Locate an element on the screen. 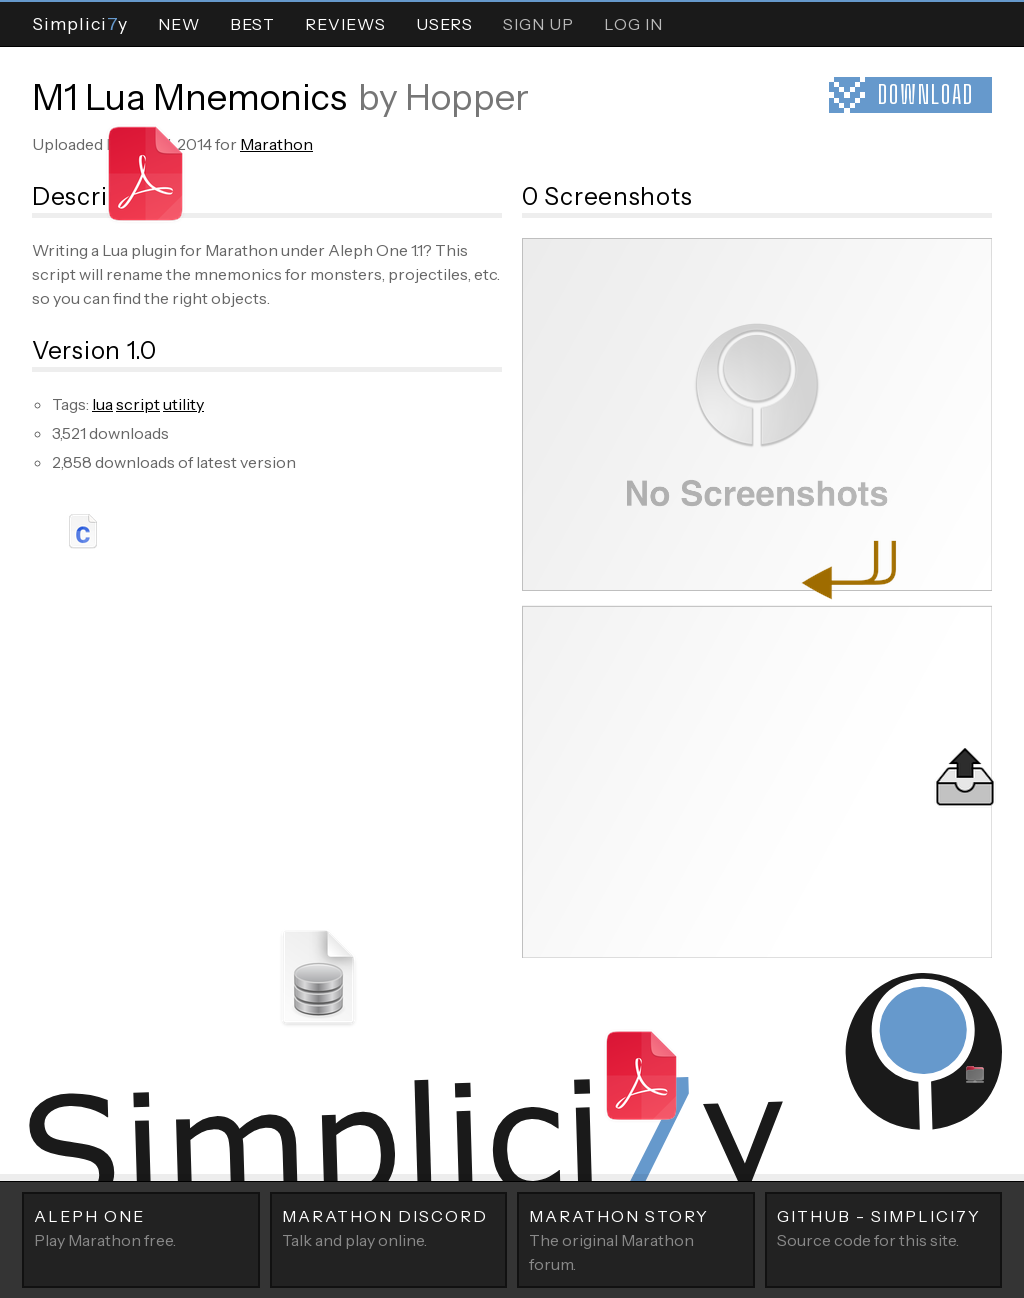 This screenshot has height=1298, width=1024. a C programming language source code file is located at coordinates (83, 531).